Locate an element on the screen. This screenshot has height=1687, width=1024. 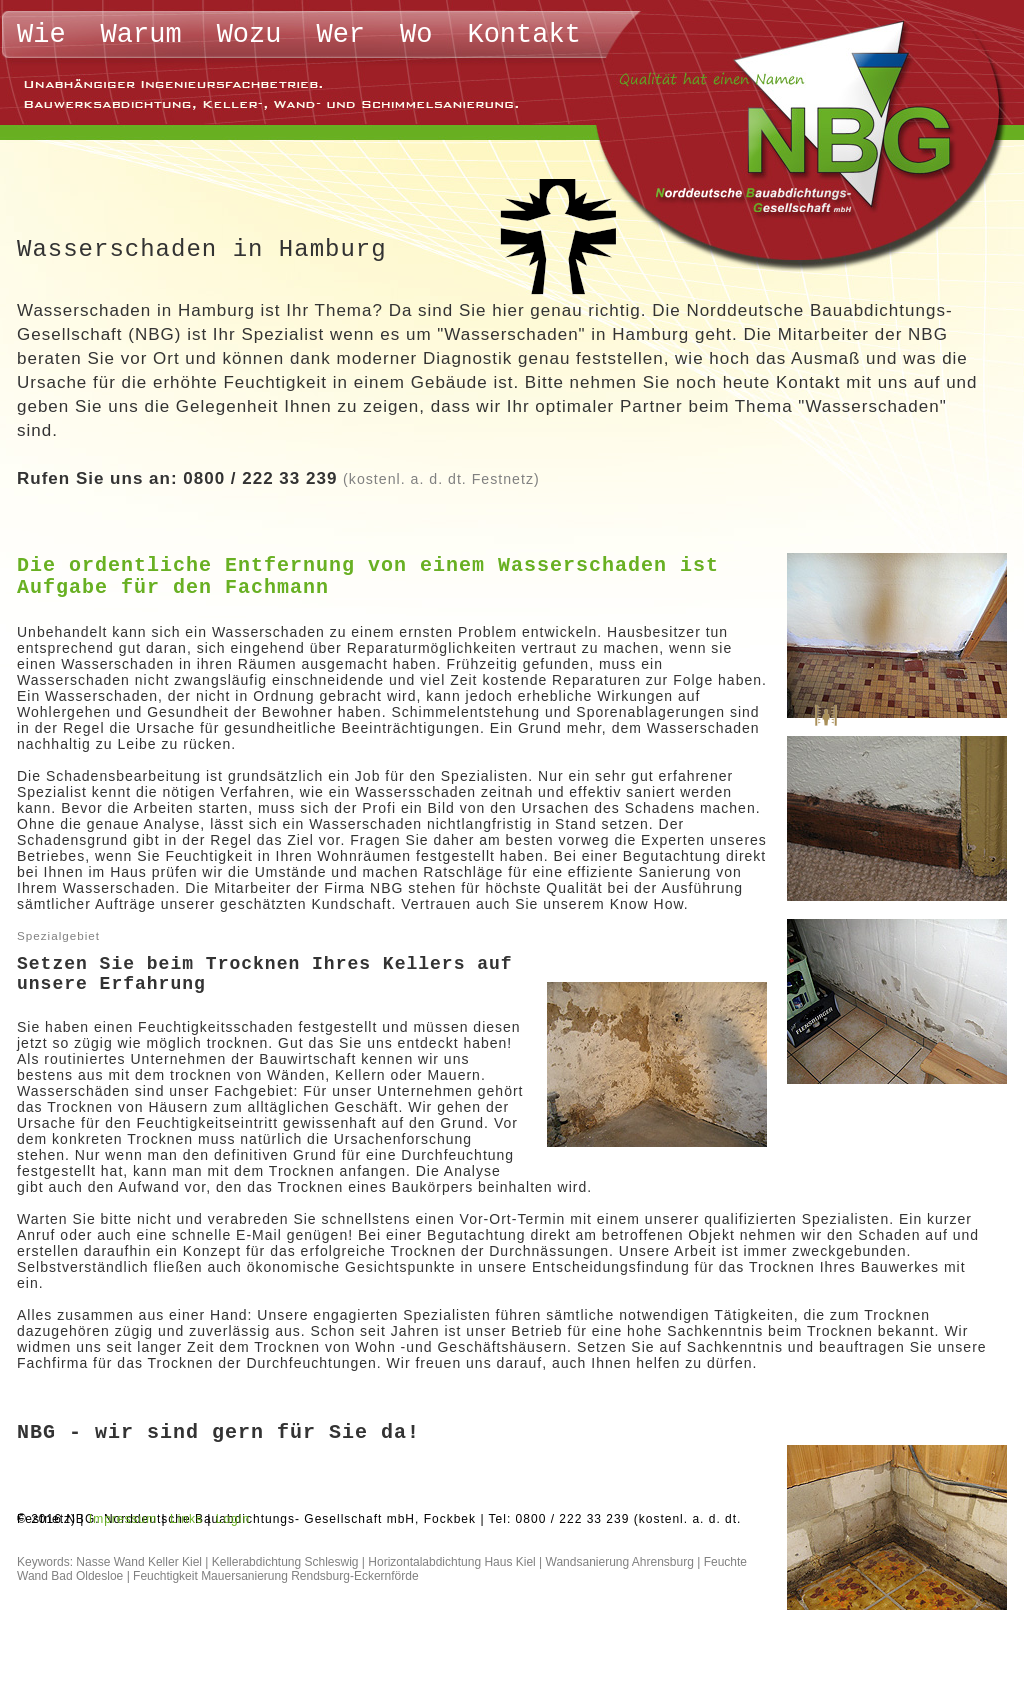
indicates player has an active power-up or buff is located at coordinates (558, 236).